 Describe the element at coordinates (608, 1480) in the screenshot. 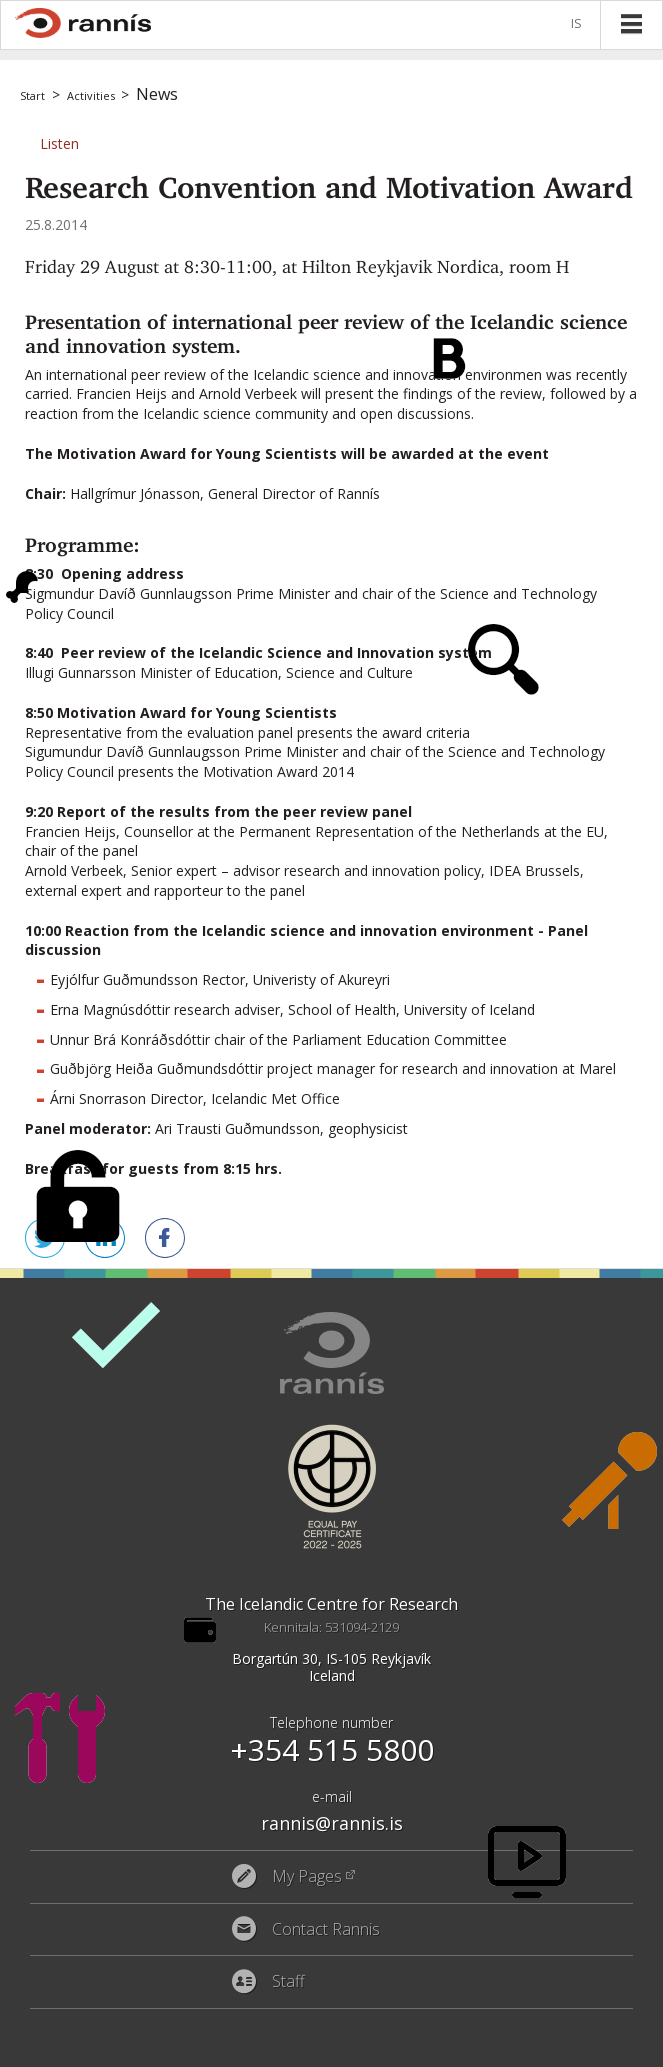

I see `access artist or musician profile` at that location.